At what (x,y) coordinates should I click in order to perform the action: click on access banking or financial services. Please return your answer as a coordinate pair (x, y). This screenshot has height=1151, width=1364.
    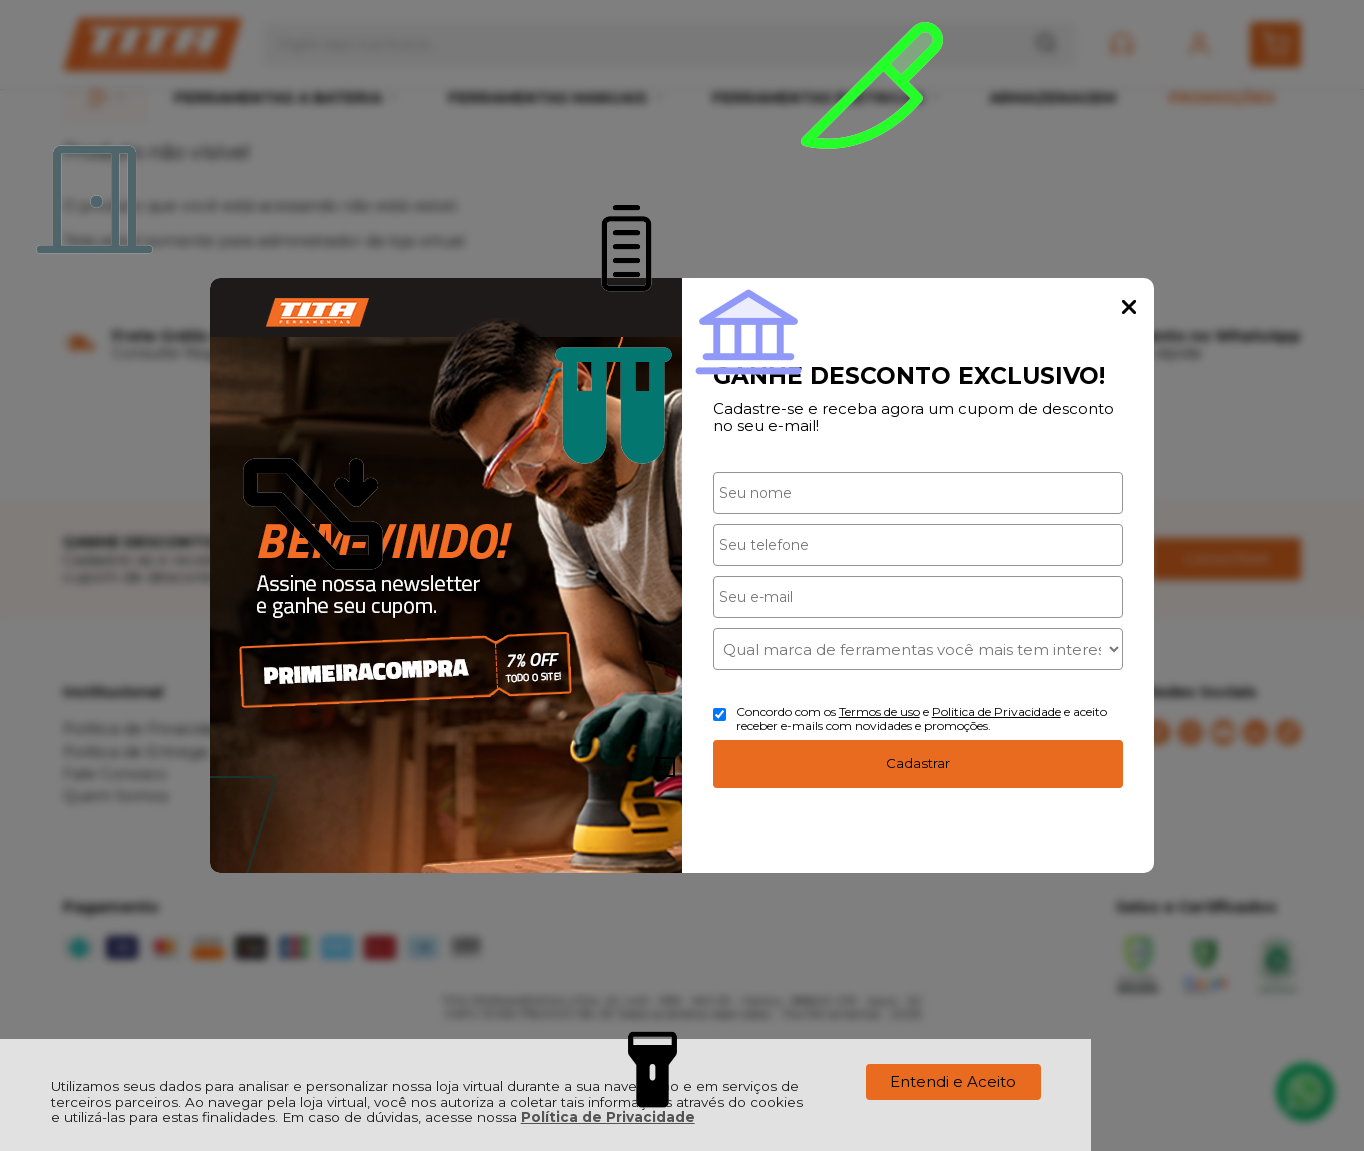
    Looking at the image, I should click on (748, 335).